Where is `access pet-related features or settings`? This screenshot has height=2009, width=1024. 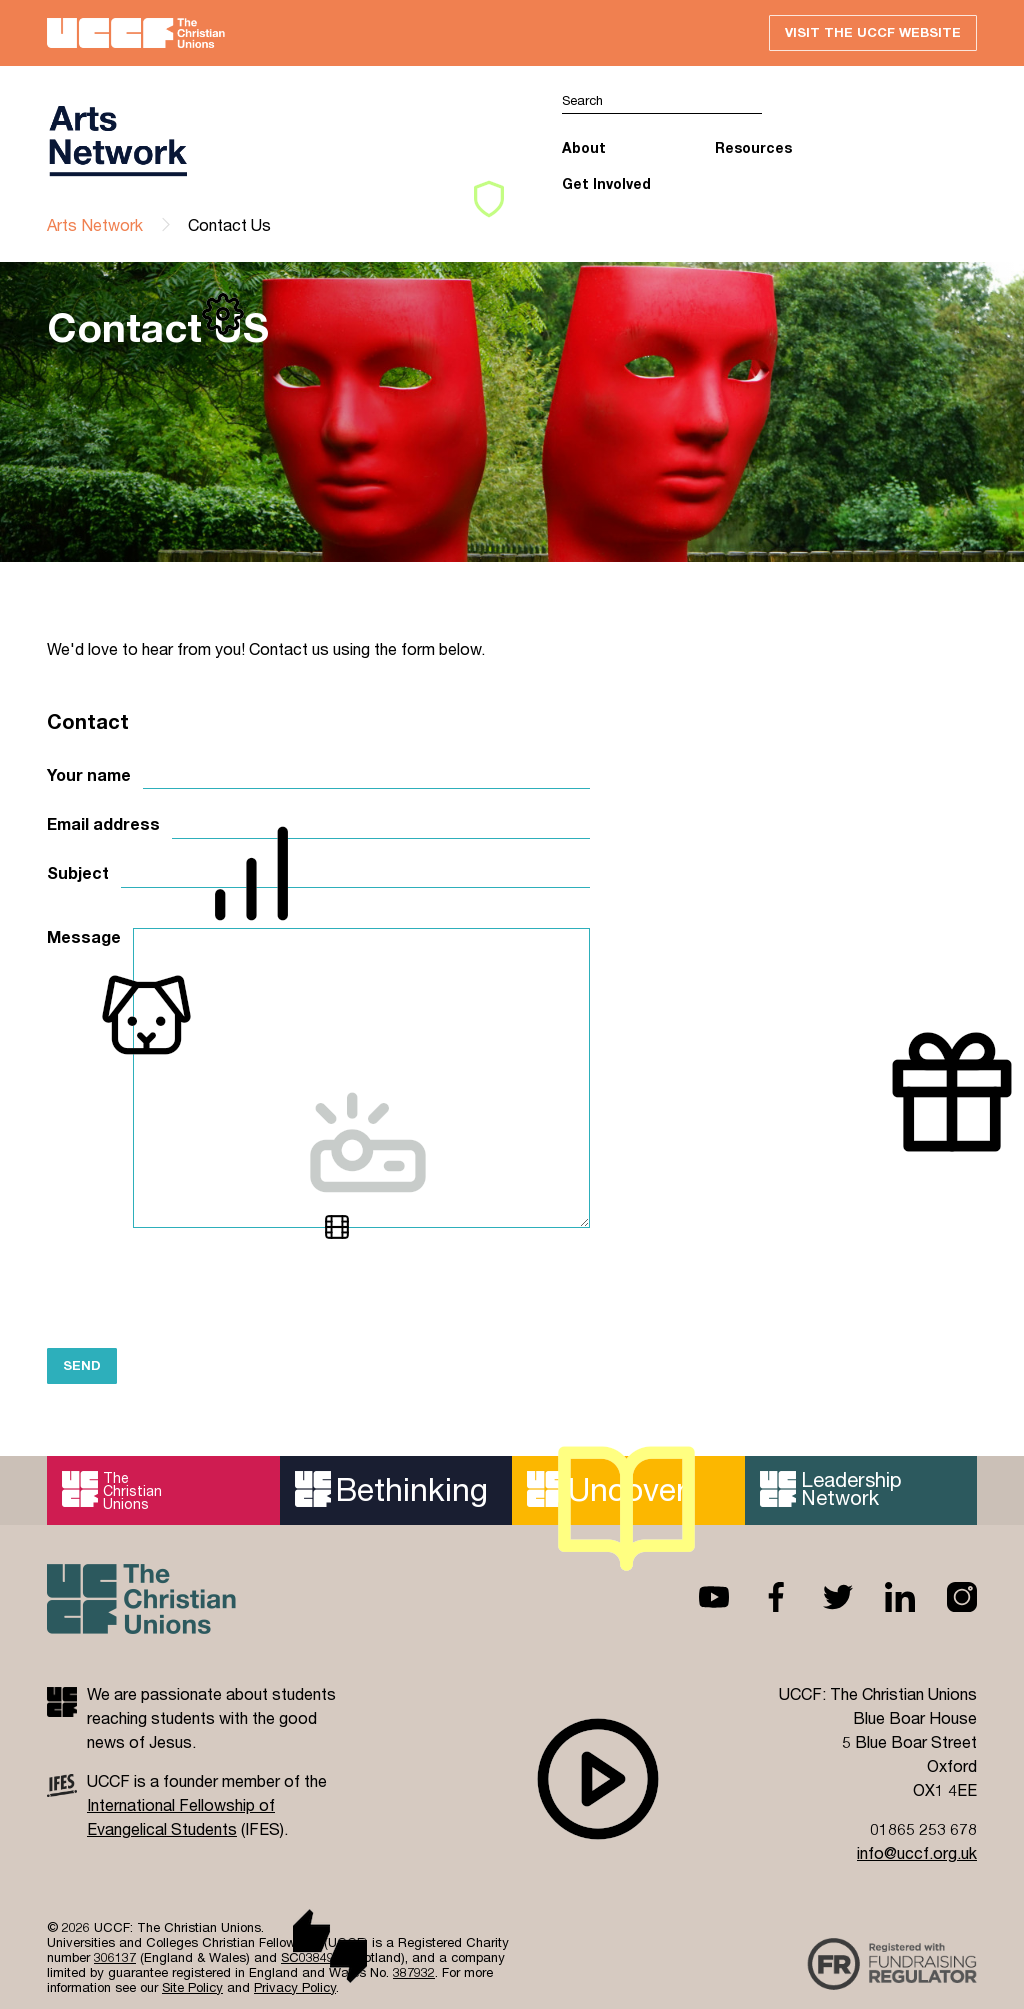 access pet-related features or settings is located at coordinates (146, 1016).